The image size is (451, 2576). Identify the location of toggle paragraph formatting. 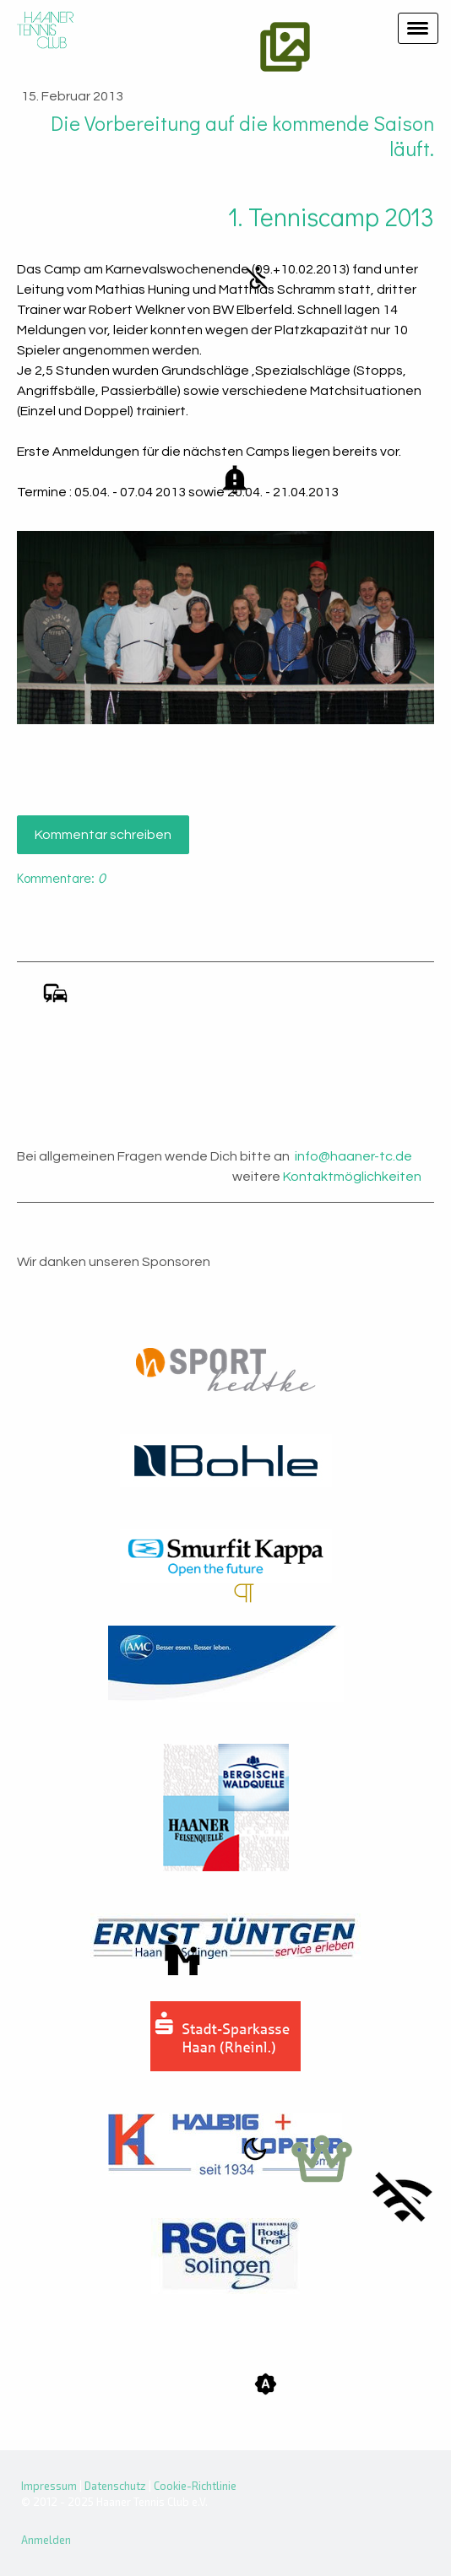
(244, 1593).